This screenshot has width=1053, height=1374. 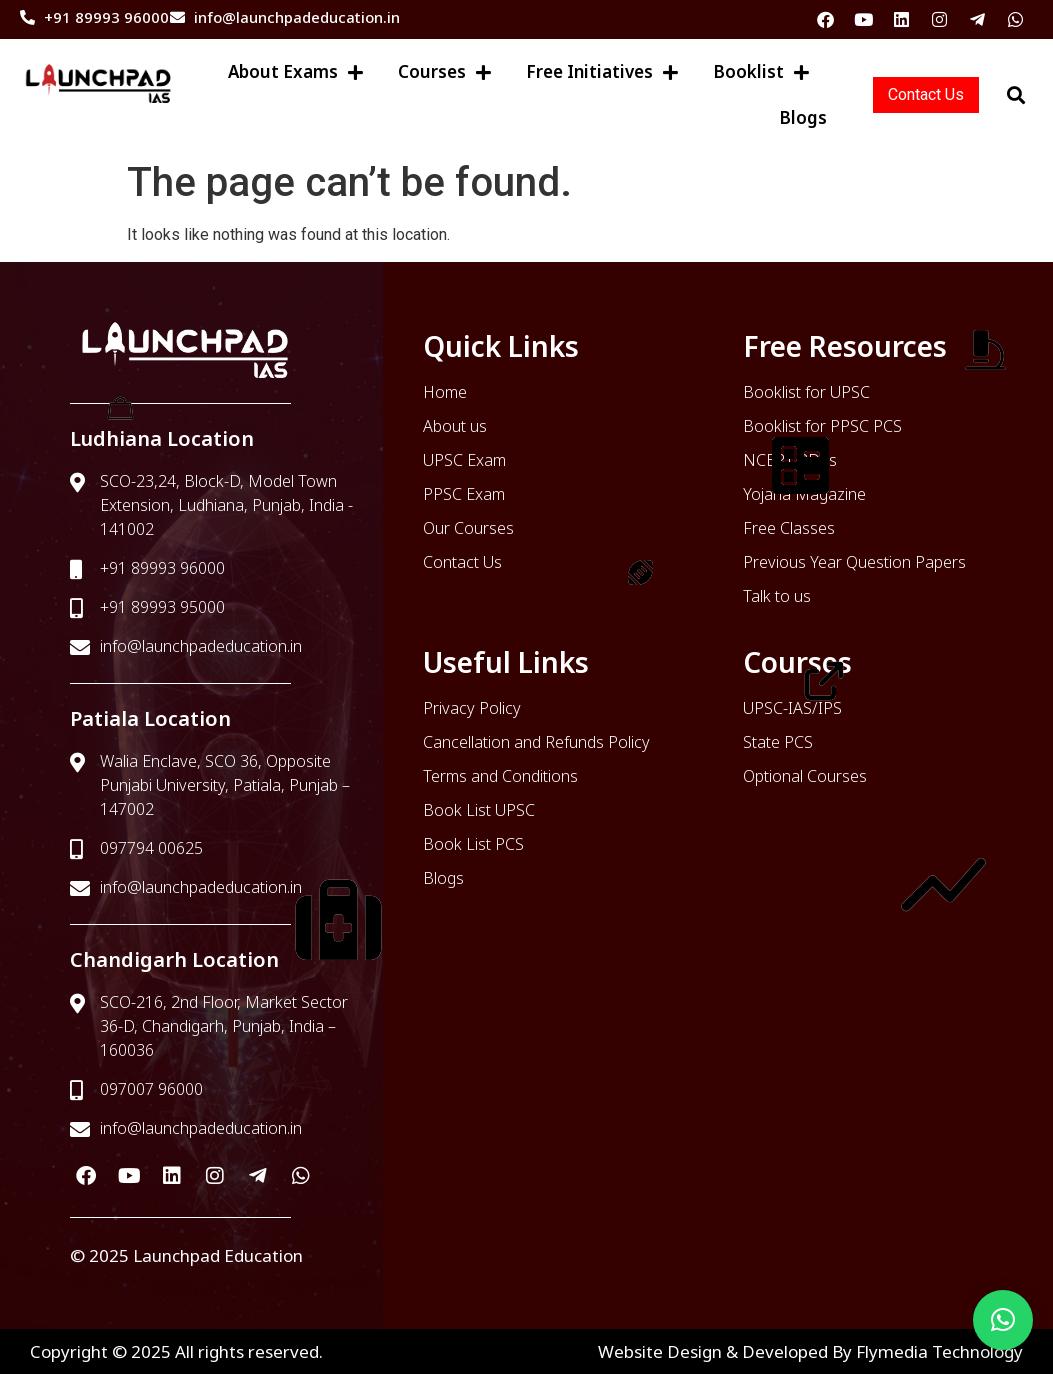 I want to click on access research or laboratory tools, so click(x=985, y=351).